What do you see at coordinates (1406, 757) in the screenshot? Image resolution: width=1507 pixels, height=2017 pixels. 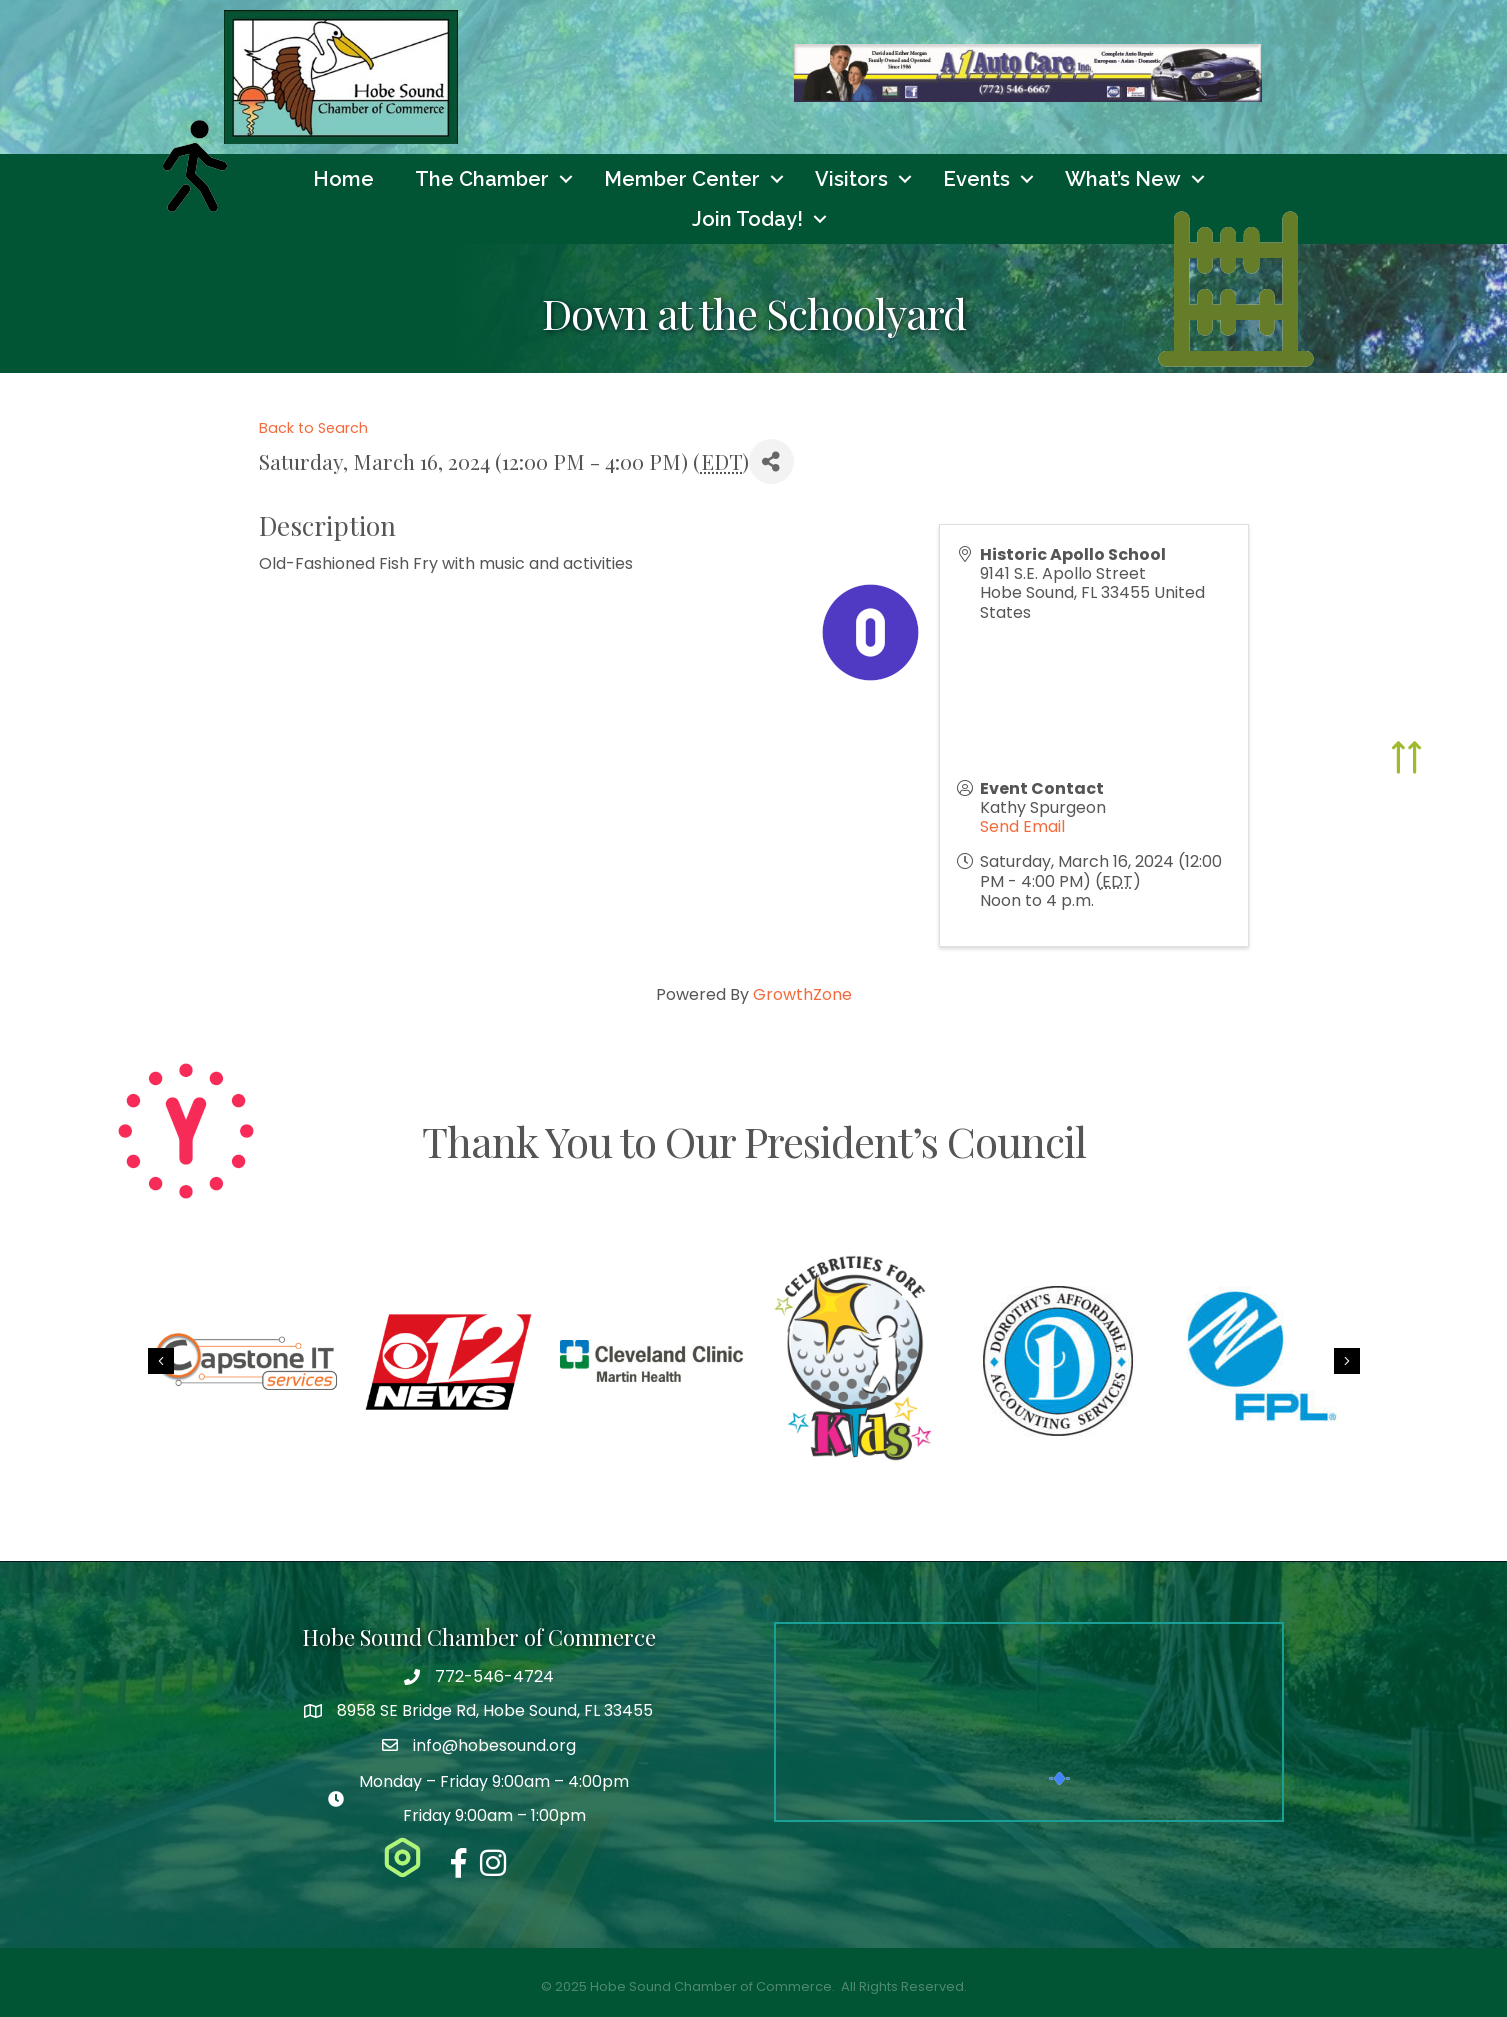 I see `sort items in ascending order` at bounding box center [1406, 757].